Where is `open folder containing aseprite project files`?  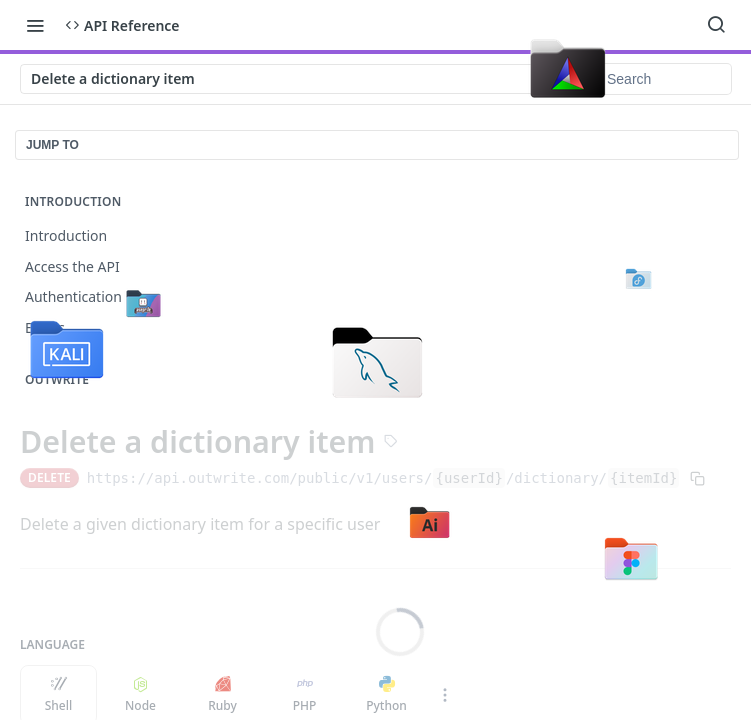
open folder containing aseprite project files is located at coordinates (143, 304).